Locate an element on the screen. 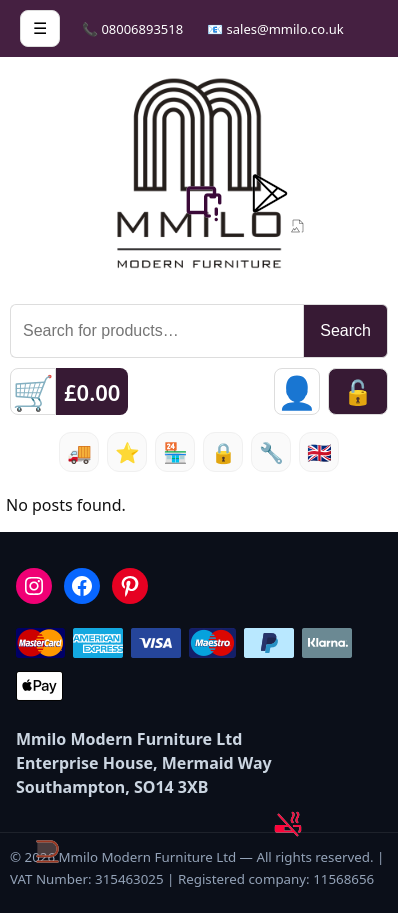  open google play store is located at coordinates (266, 193).